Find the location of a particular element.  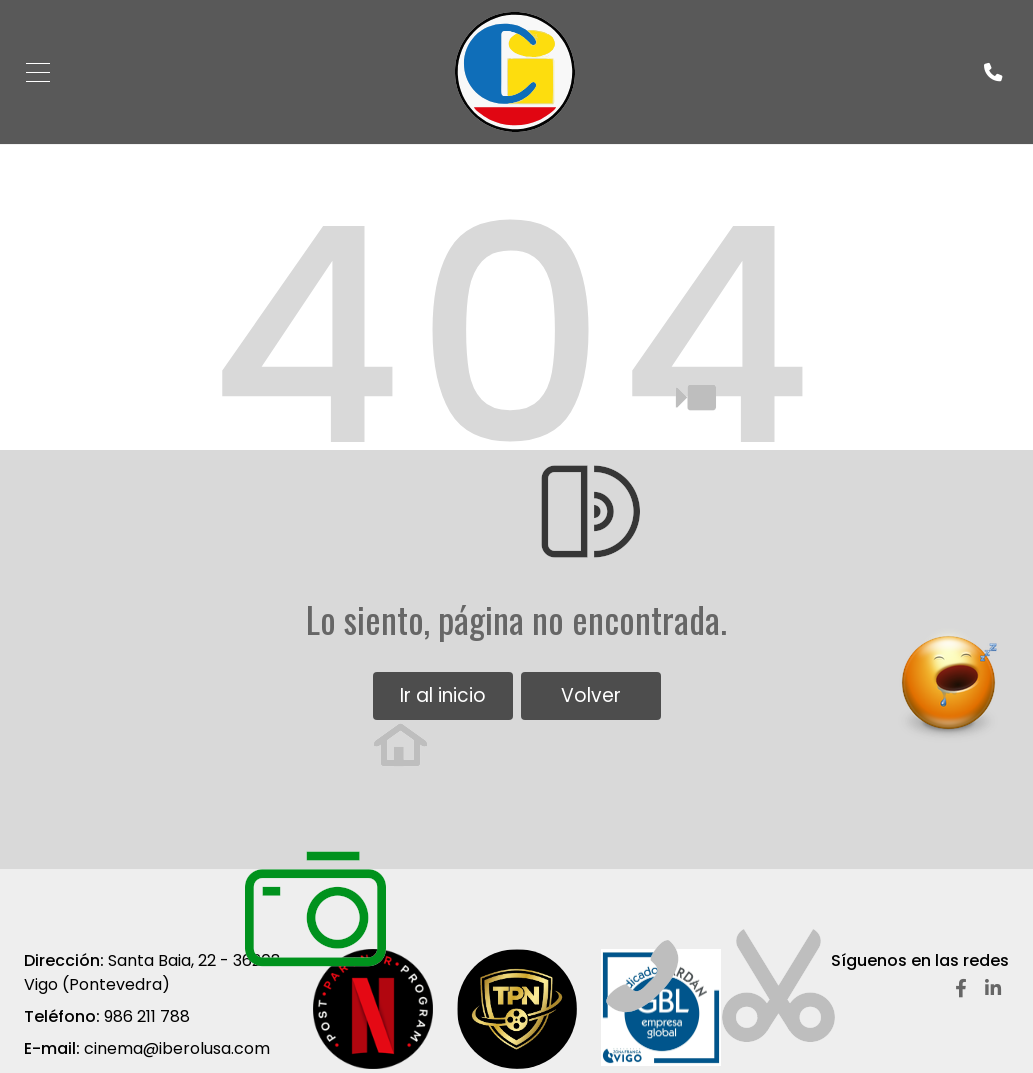

view unplayed albums in your music library is located at coordinates (587, 511).